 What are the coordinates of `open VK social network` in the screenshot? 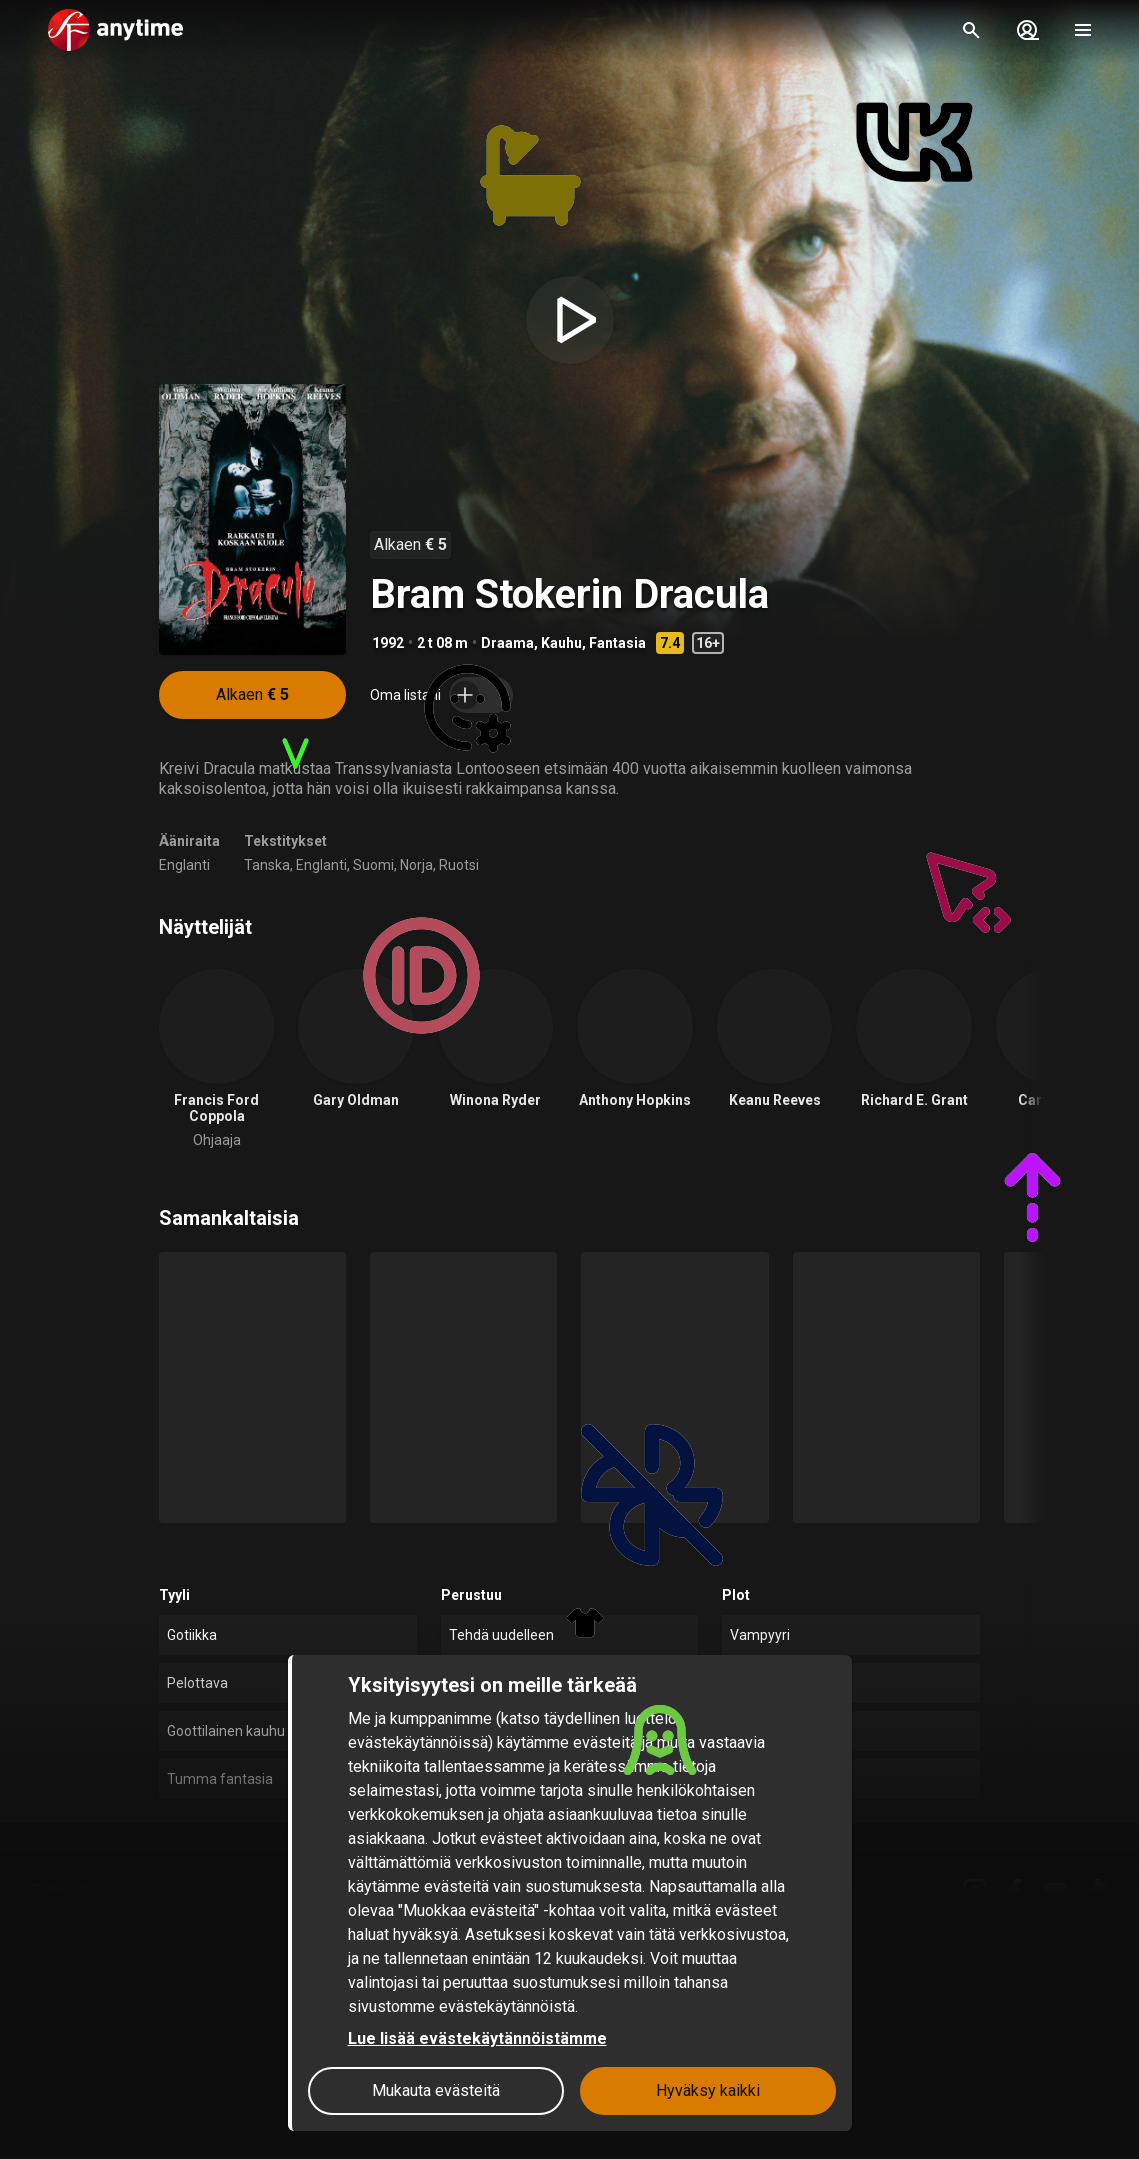 It's located at (914, 139).